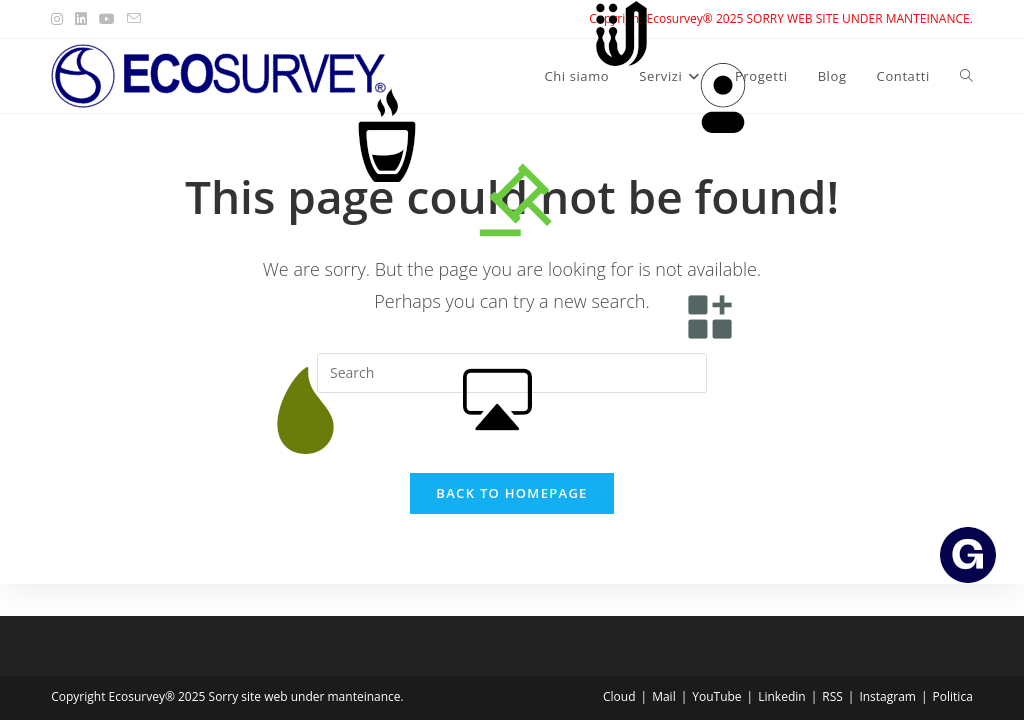  I want to click on stream video content to an Apple TV or compatible device, so click(497, 399).